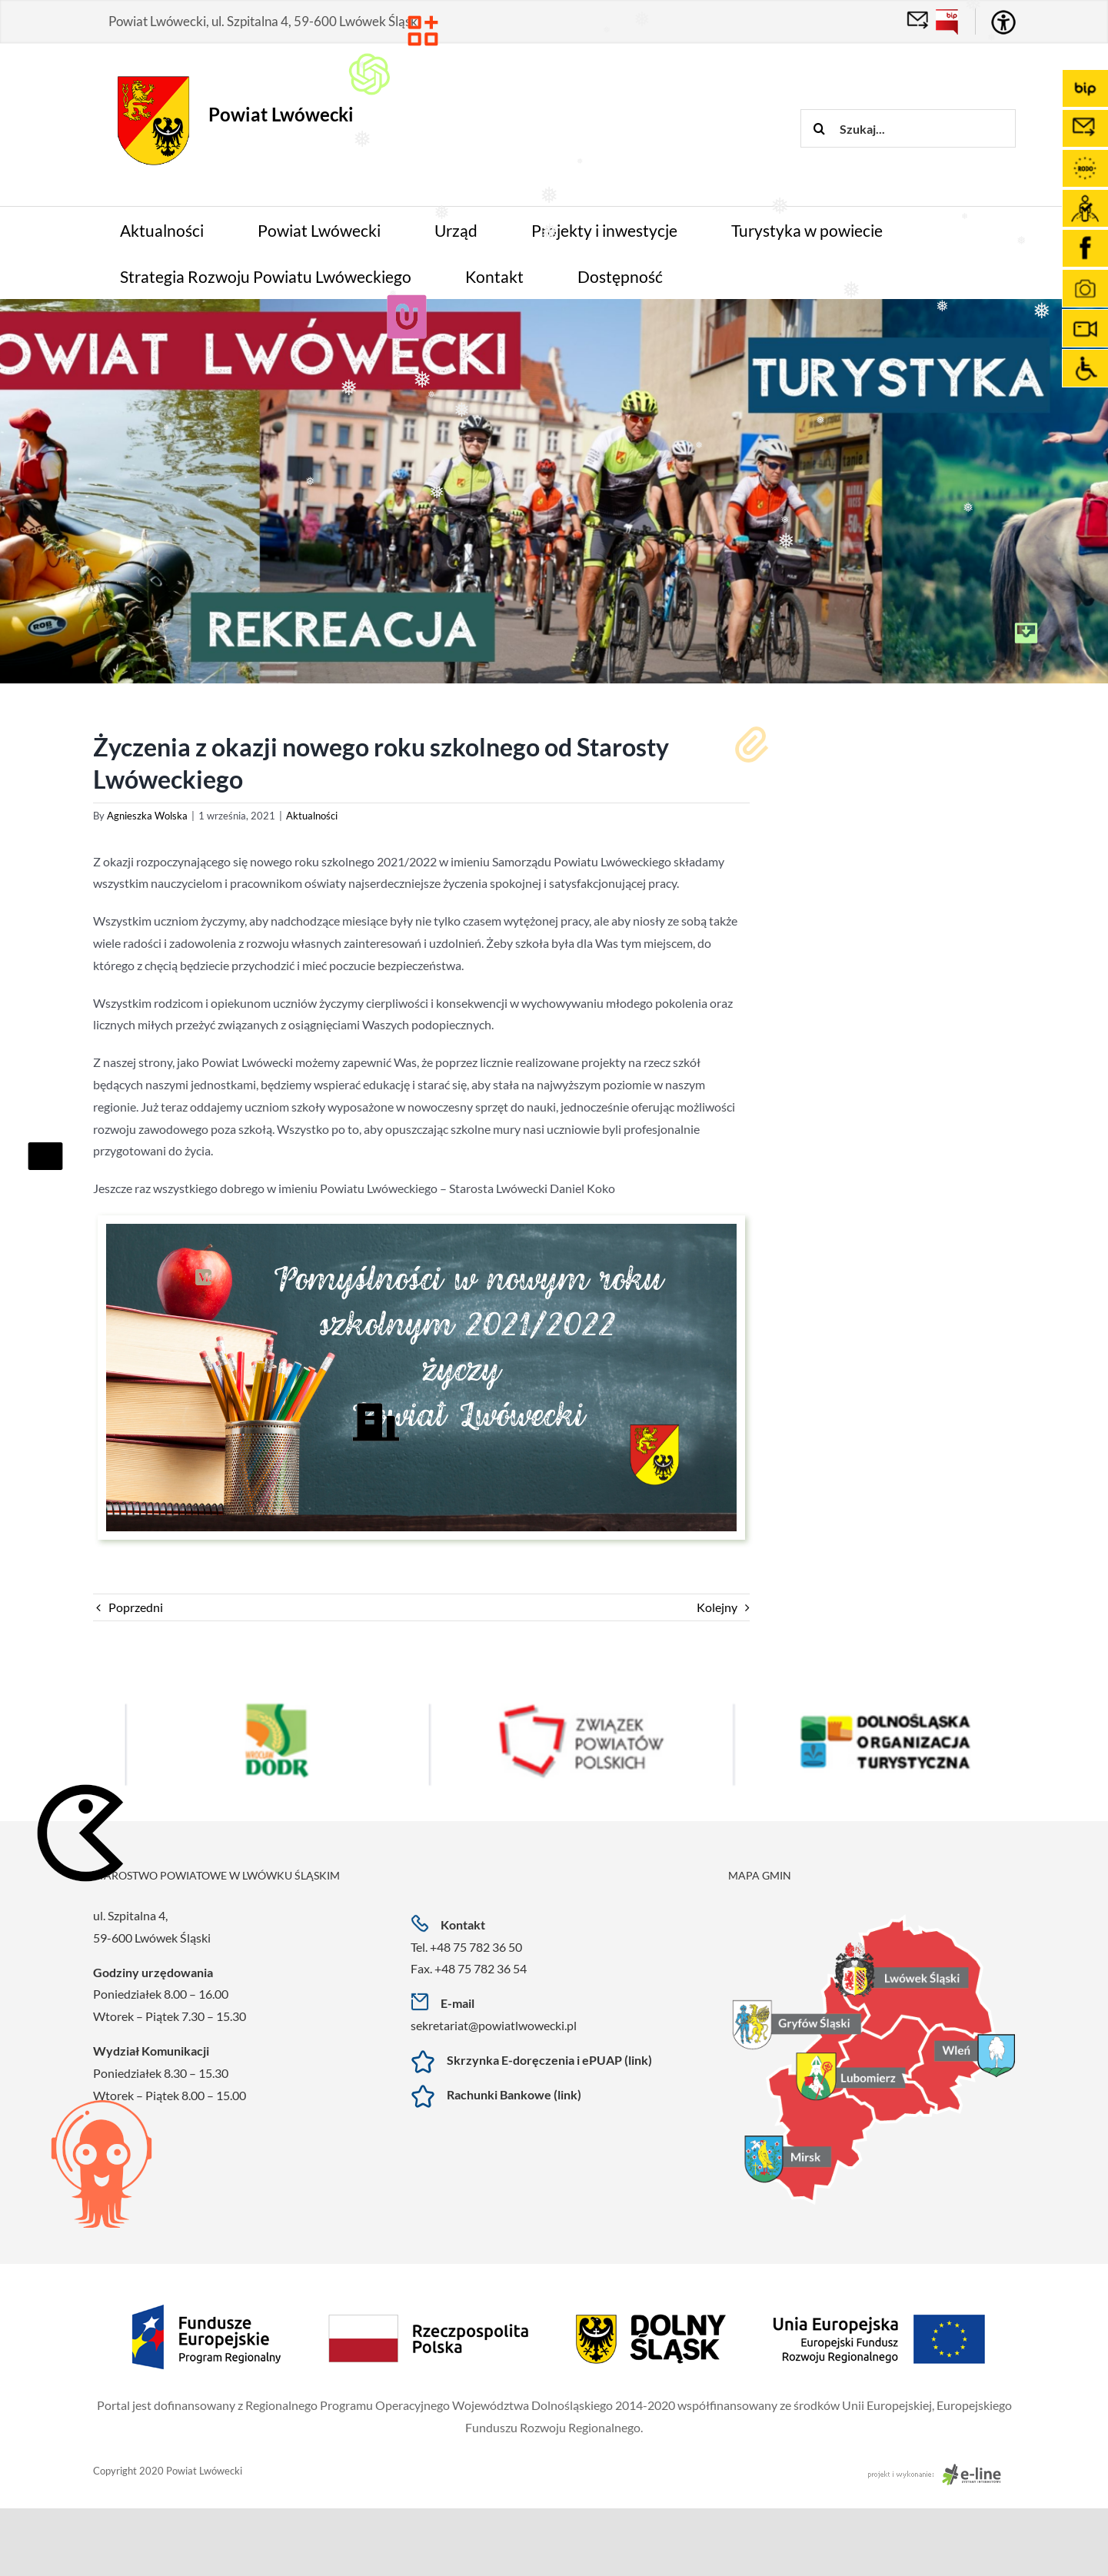 The image size is (1108, 2576). I want to click on attach a file to your message, so click(752, 745).